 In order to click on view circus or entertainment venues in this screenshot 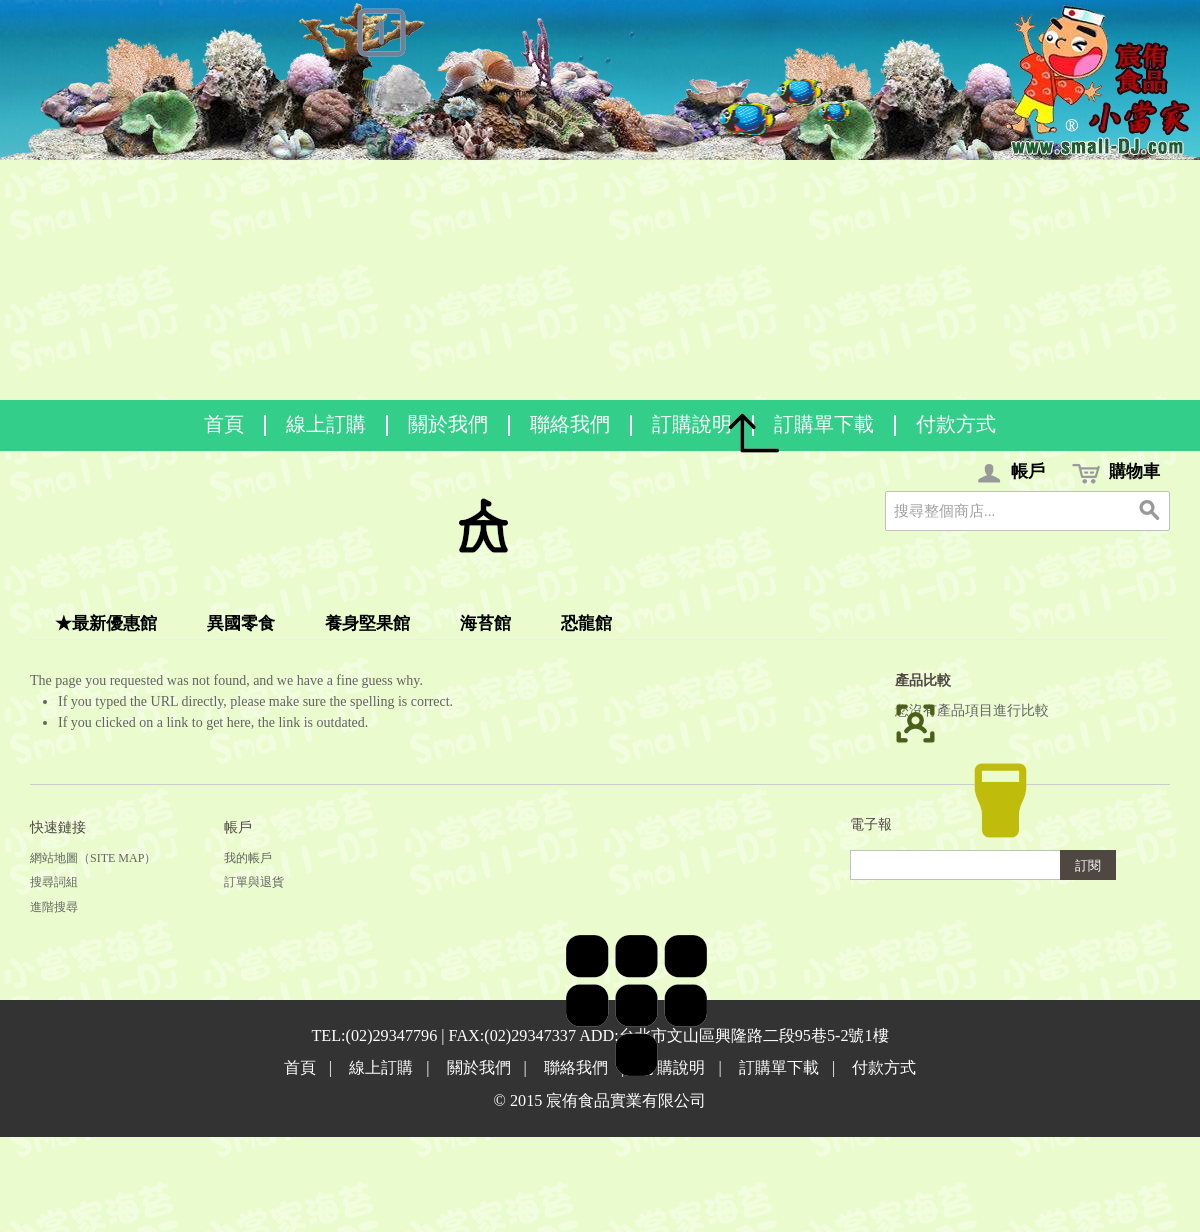, I will do `click(483, 525)`.